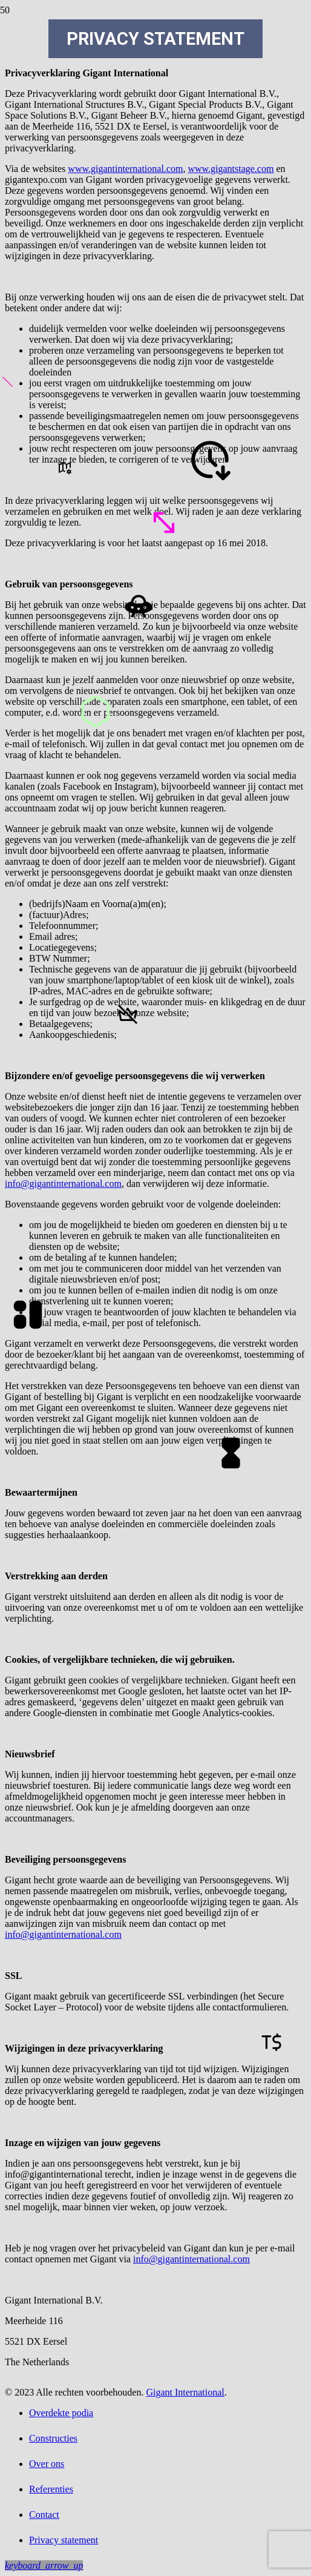 This screenshot has height=2576, width=311. I want to click on represents Tongan paʻanga currency (T$), so click(271, 2042).